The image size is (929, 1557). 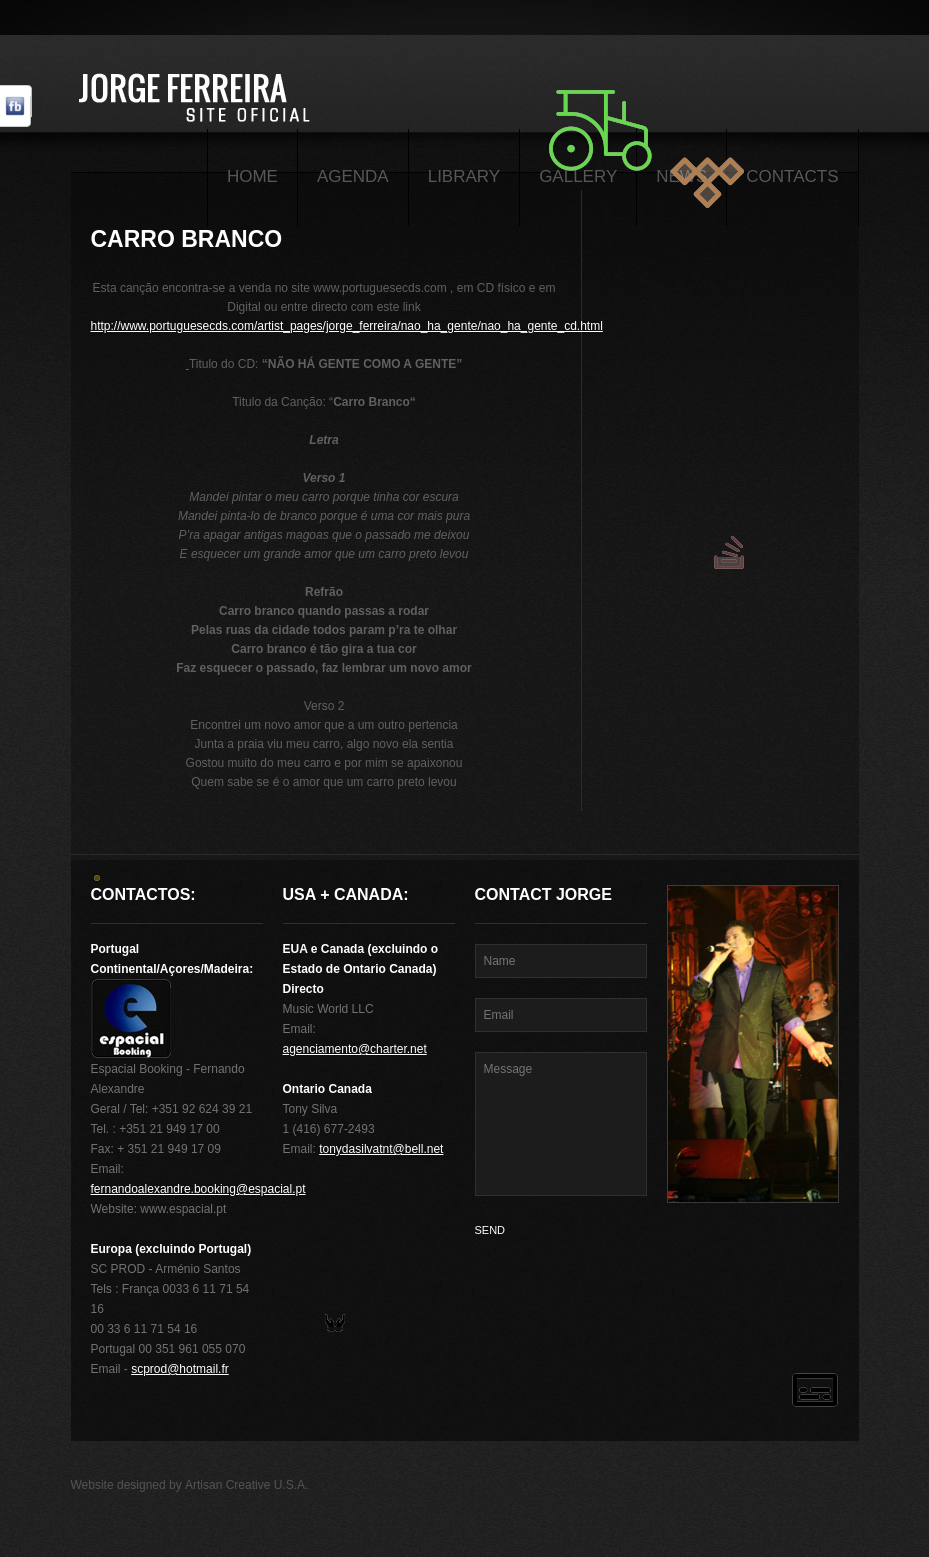 What do you see at coordinates (97, 878) in the screenshot?
I see `indicates an unread notification or new item` at bounding box center [97, 878].